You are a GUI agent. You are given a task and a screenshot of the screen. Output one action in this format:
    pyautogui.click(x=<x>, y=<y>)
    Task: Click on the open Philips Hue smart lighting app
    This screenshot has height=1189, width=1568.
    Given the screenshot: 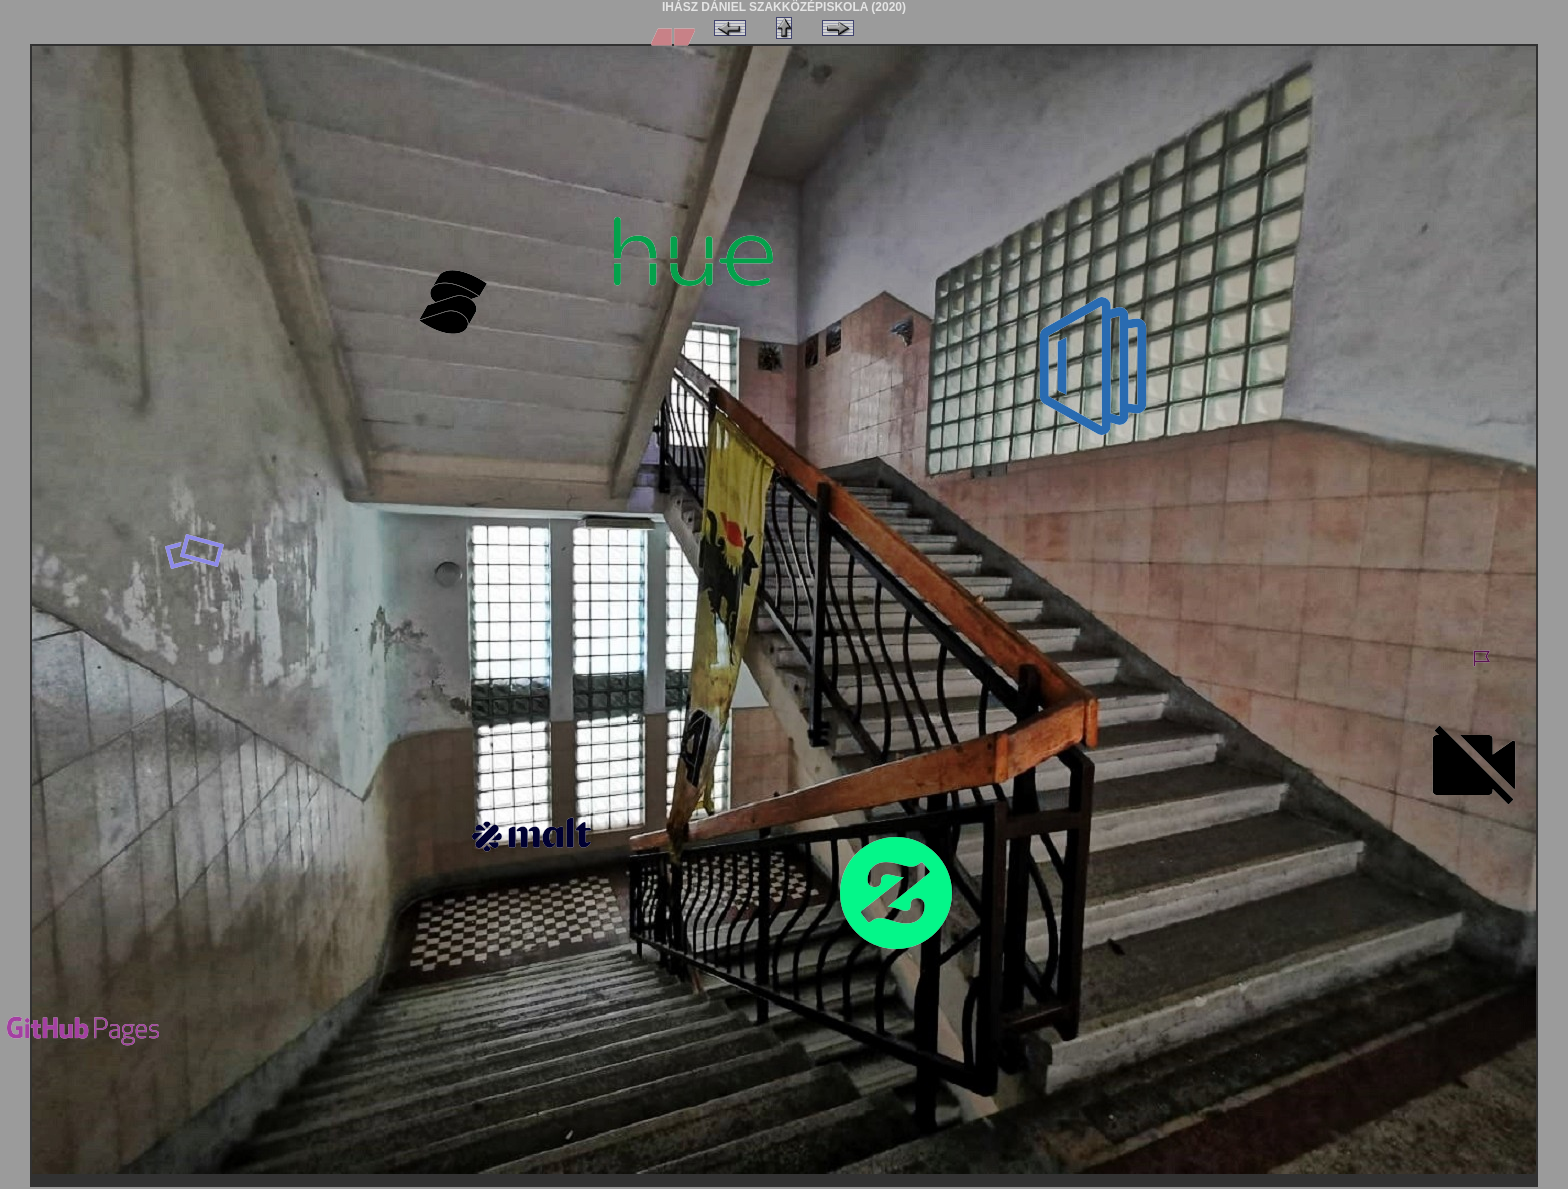 What is the action you would take?
    pyautogui.click(x=693, y=251)
    